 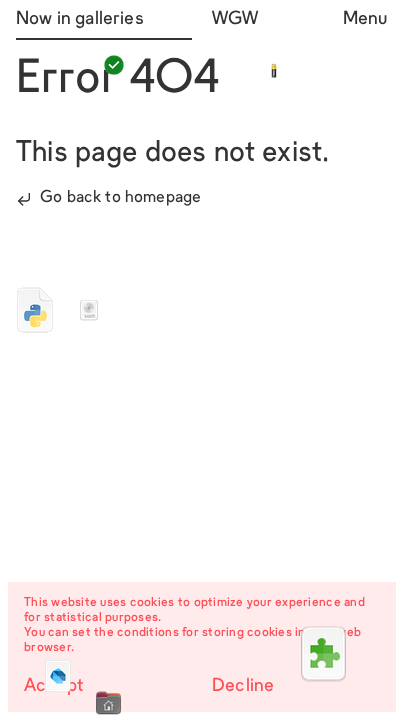 I want to click on indicates a Dart programming language file, so click(x=58, y=676).